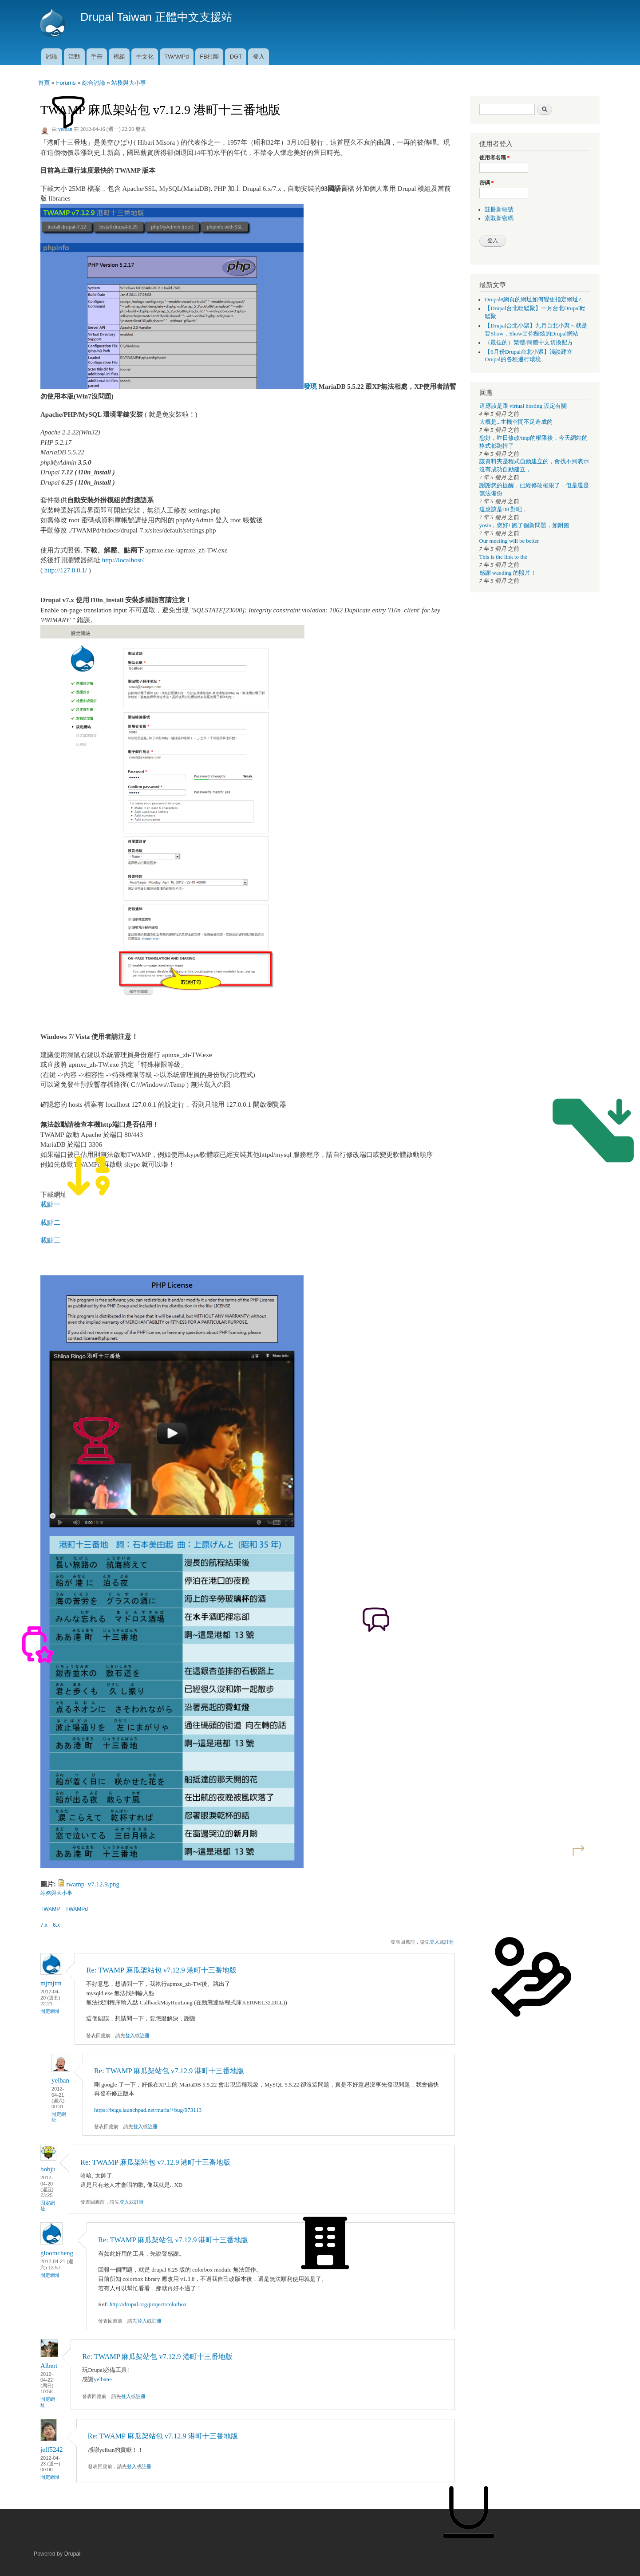 This screenshot has height=2576, width=640. Describe the element at coordinates (325, 2243) in the screenshot. I see `view office or workplace information` at that location.